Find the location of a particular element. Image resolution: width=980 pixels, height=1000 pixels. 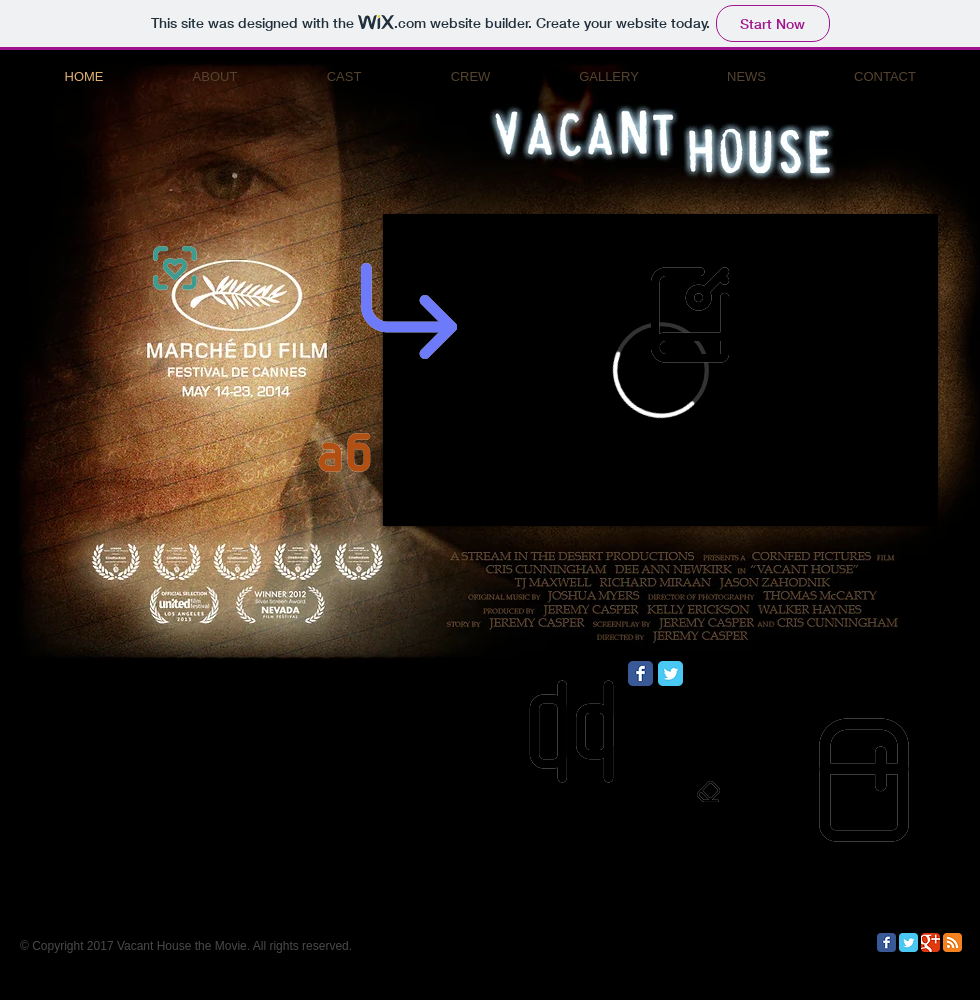

access kitchen appliance controls is located at coordinates (864, 780).